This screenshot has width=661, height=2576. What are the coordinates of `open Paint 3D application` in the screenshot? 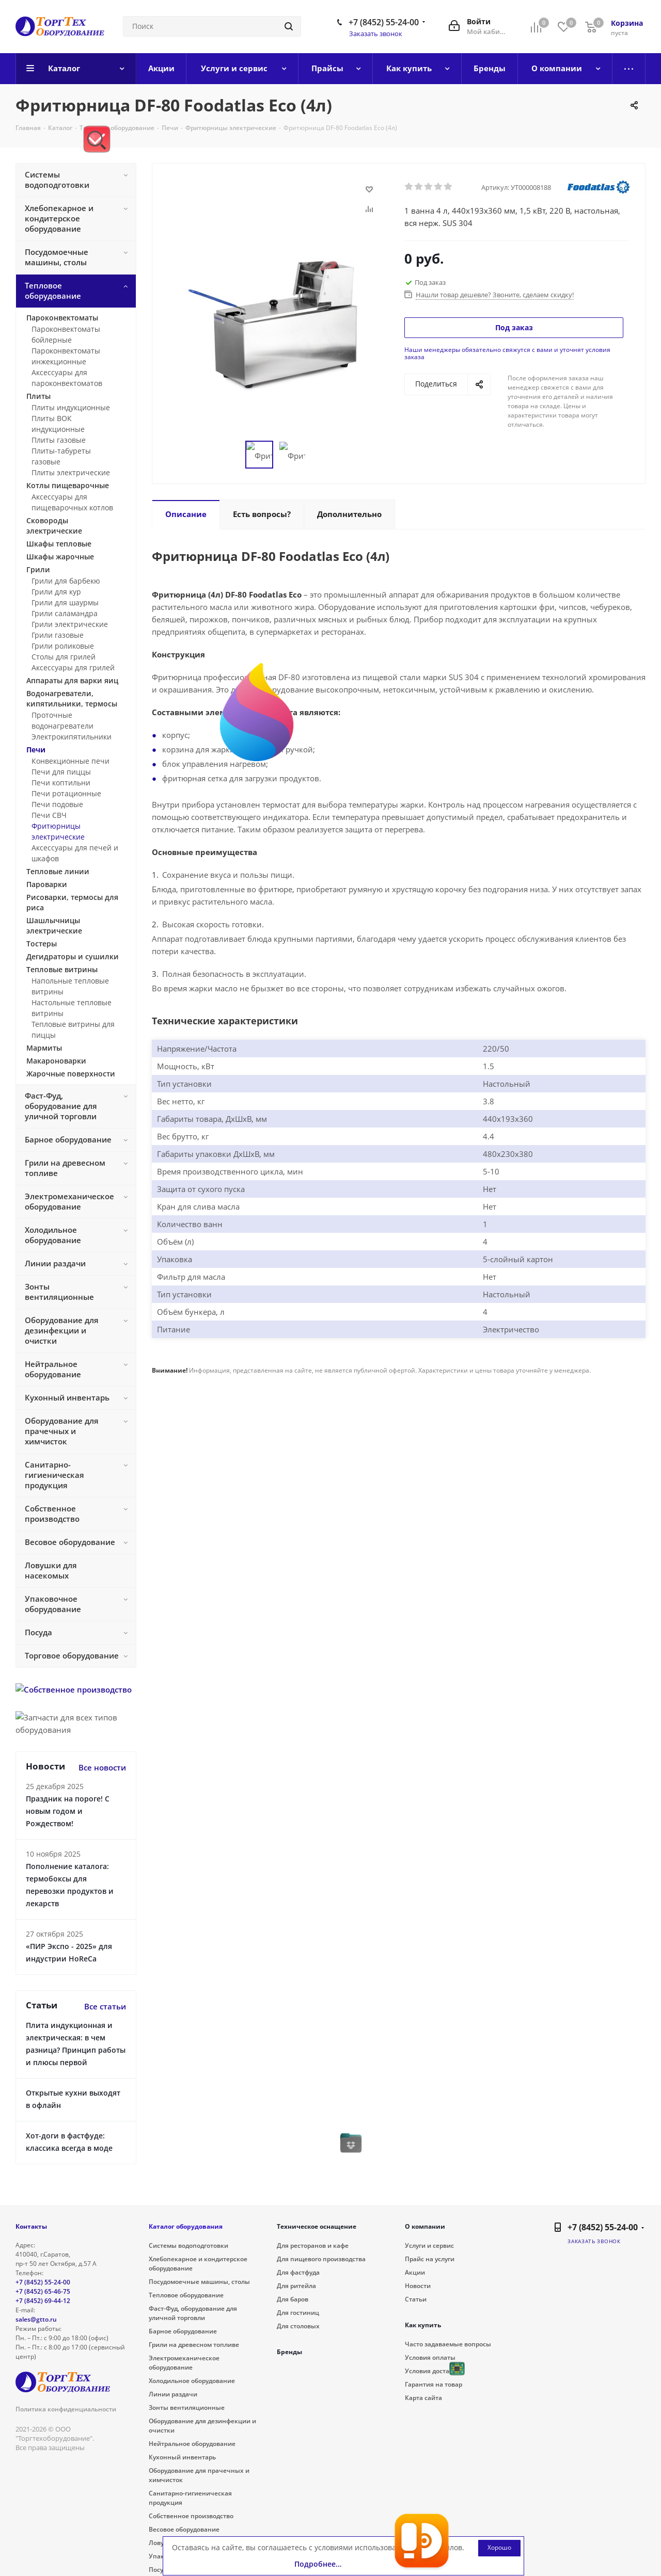 It's located at (257, 712).